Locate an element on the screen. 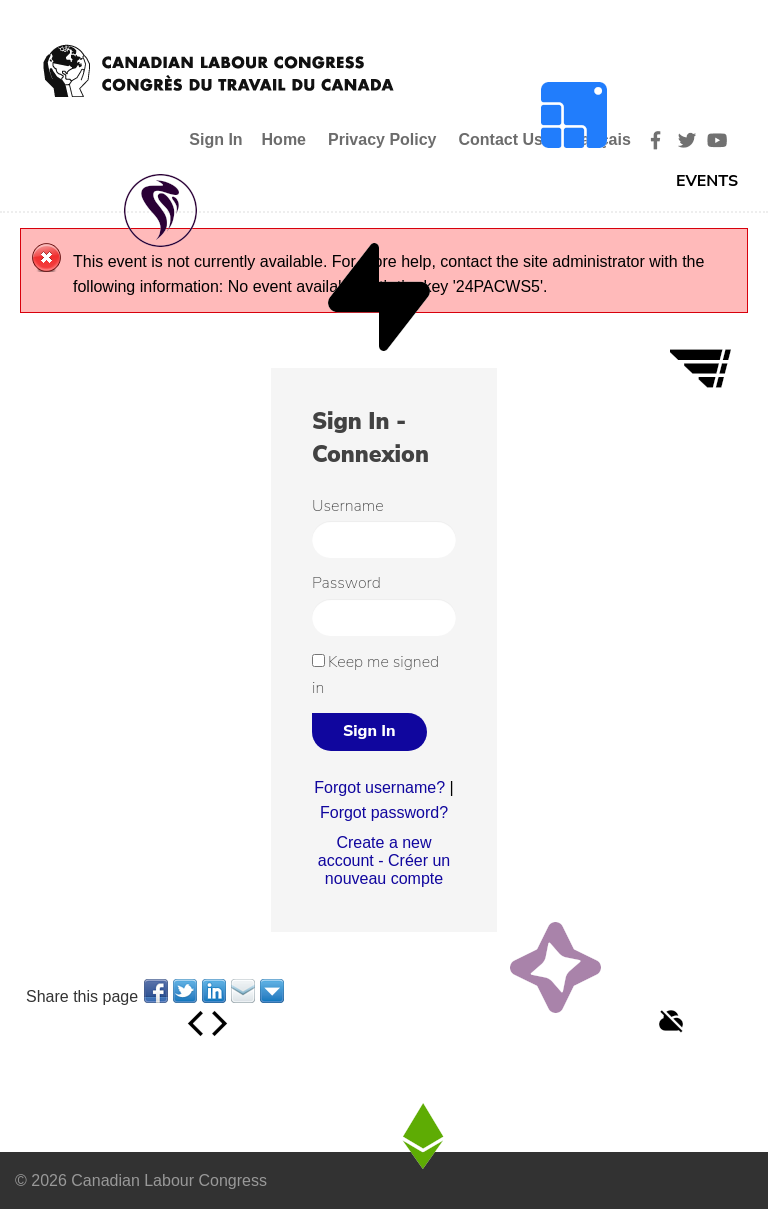 This screenshot has height=1209, width=768. ethereum cryptocurrency logo is located at coordinates (423, 1136).